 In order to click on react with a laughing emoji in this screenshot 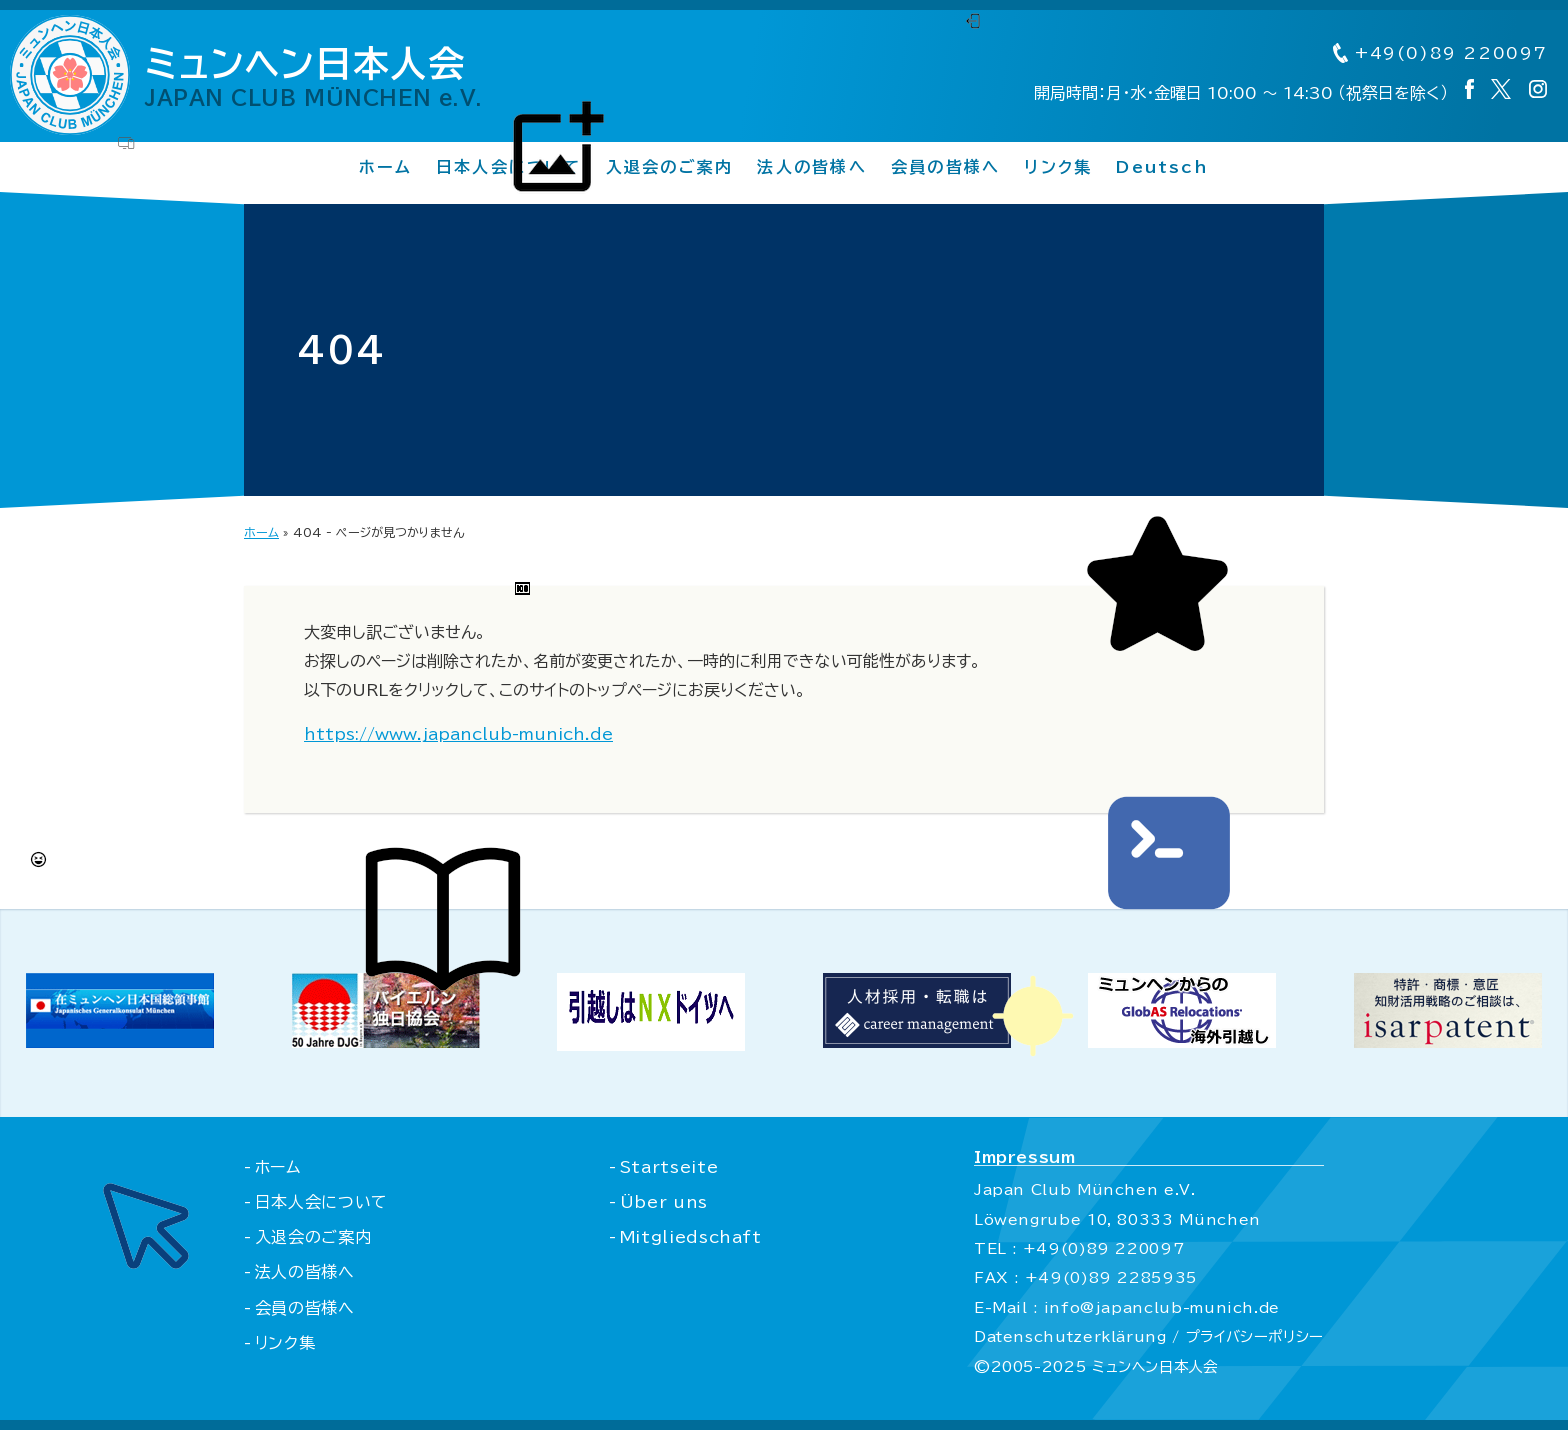, I will do `click(38, 859)`.